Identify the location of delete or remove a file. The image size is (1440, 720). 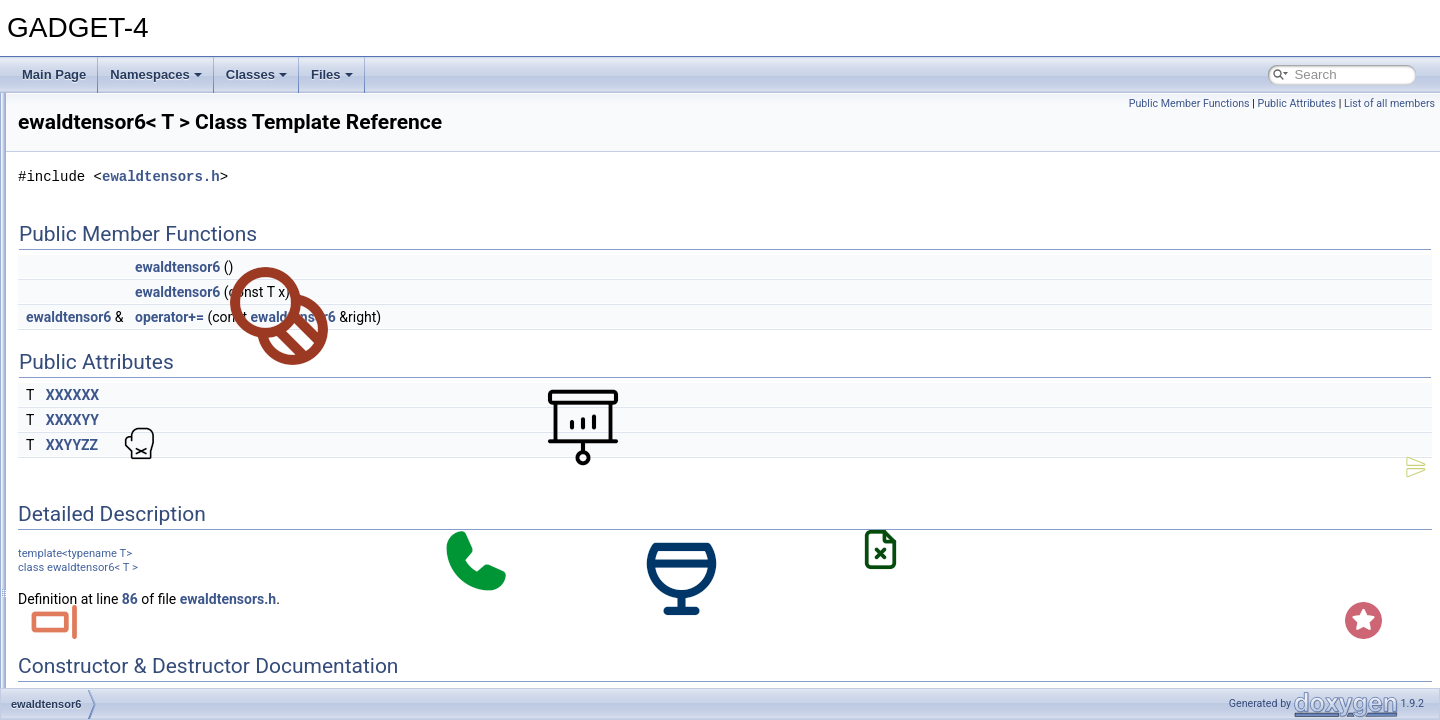
(880, 549).